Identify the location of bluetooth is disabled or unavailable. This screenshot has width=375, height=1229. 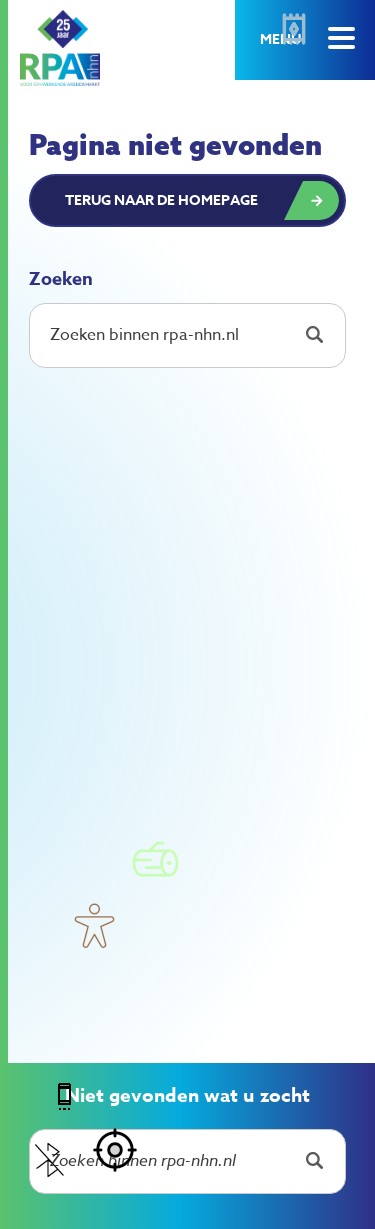
(48, 1160).